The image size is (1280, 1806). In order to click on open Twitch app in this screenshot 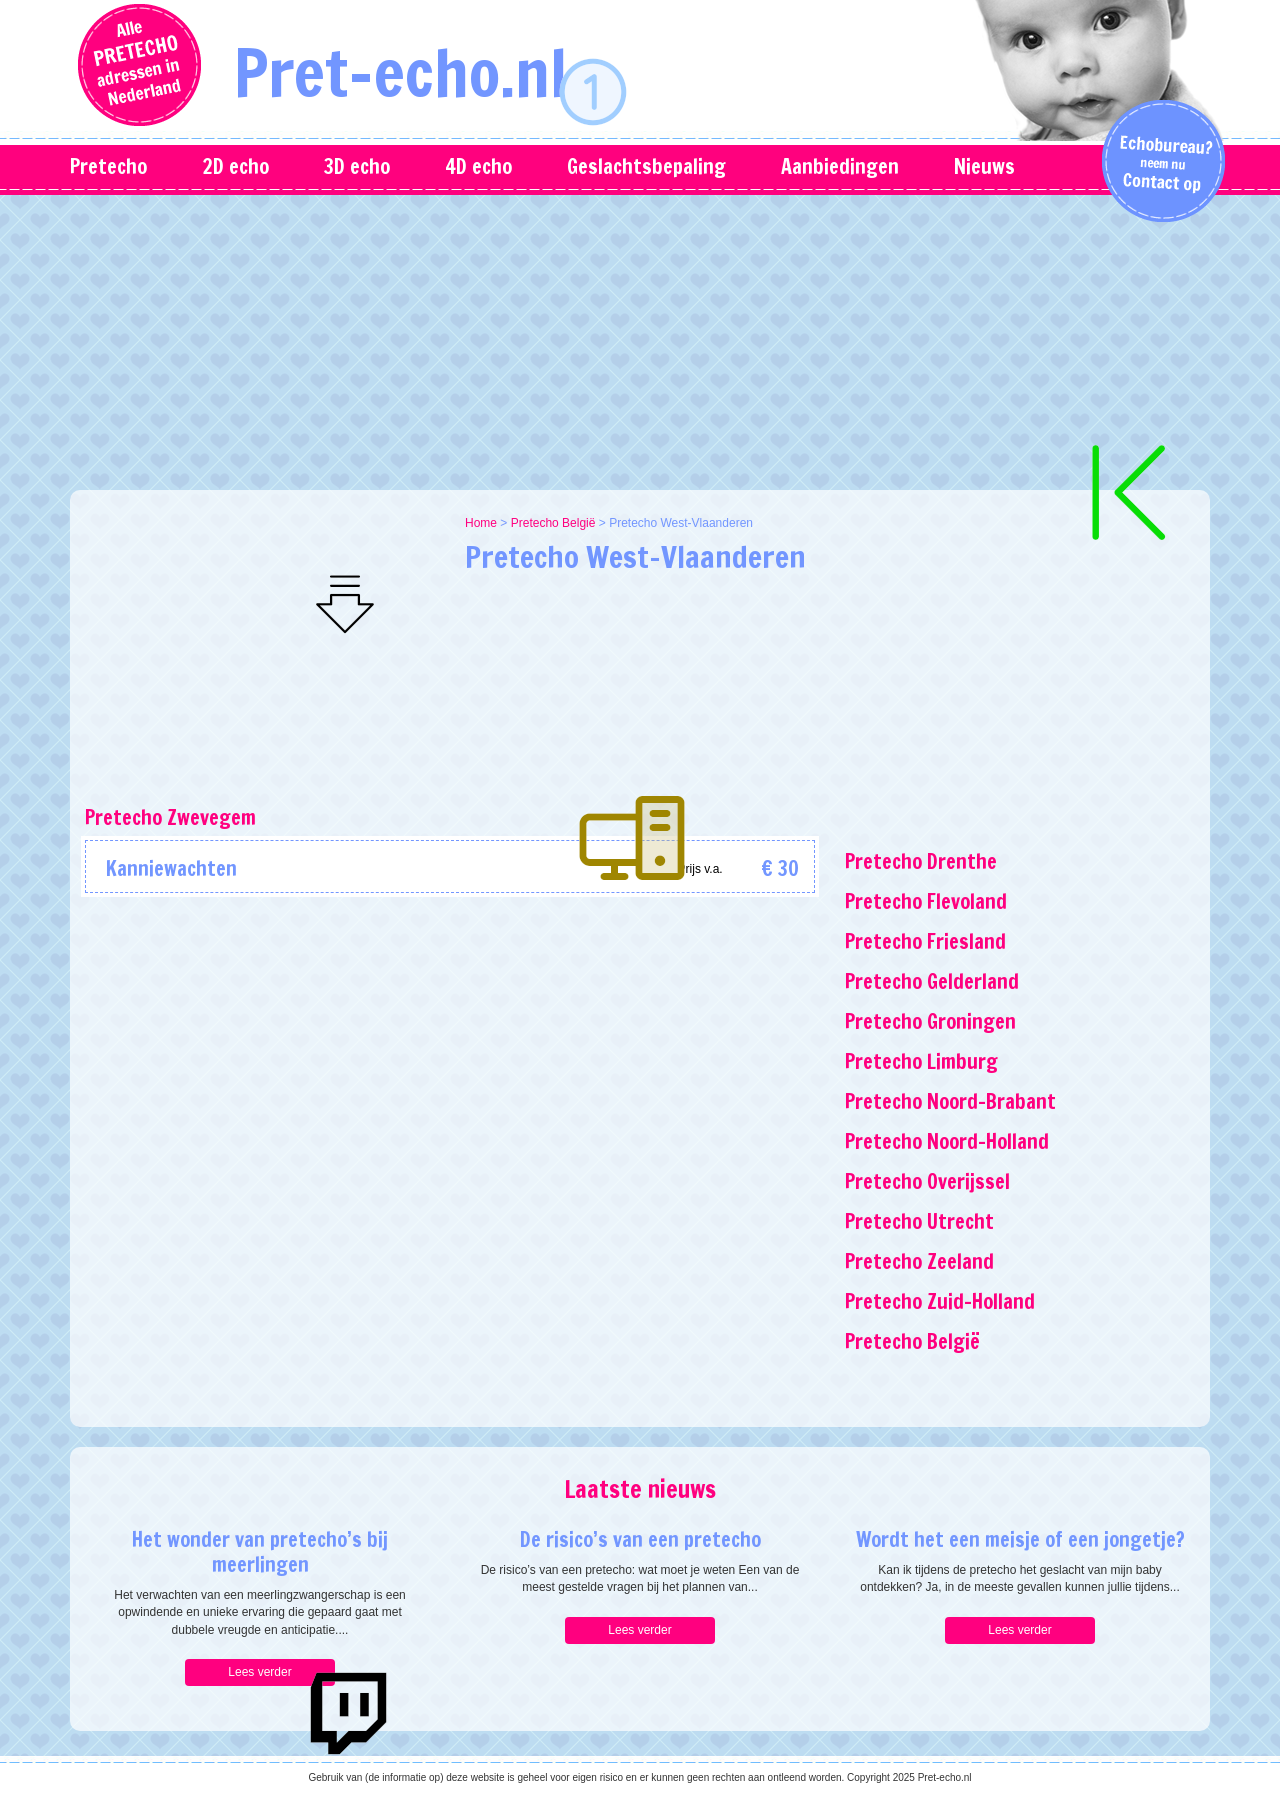, I will do `click(348, 1713)`.